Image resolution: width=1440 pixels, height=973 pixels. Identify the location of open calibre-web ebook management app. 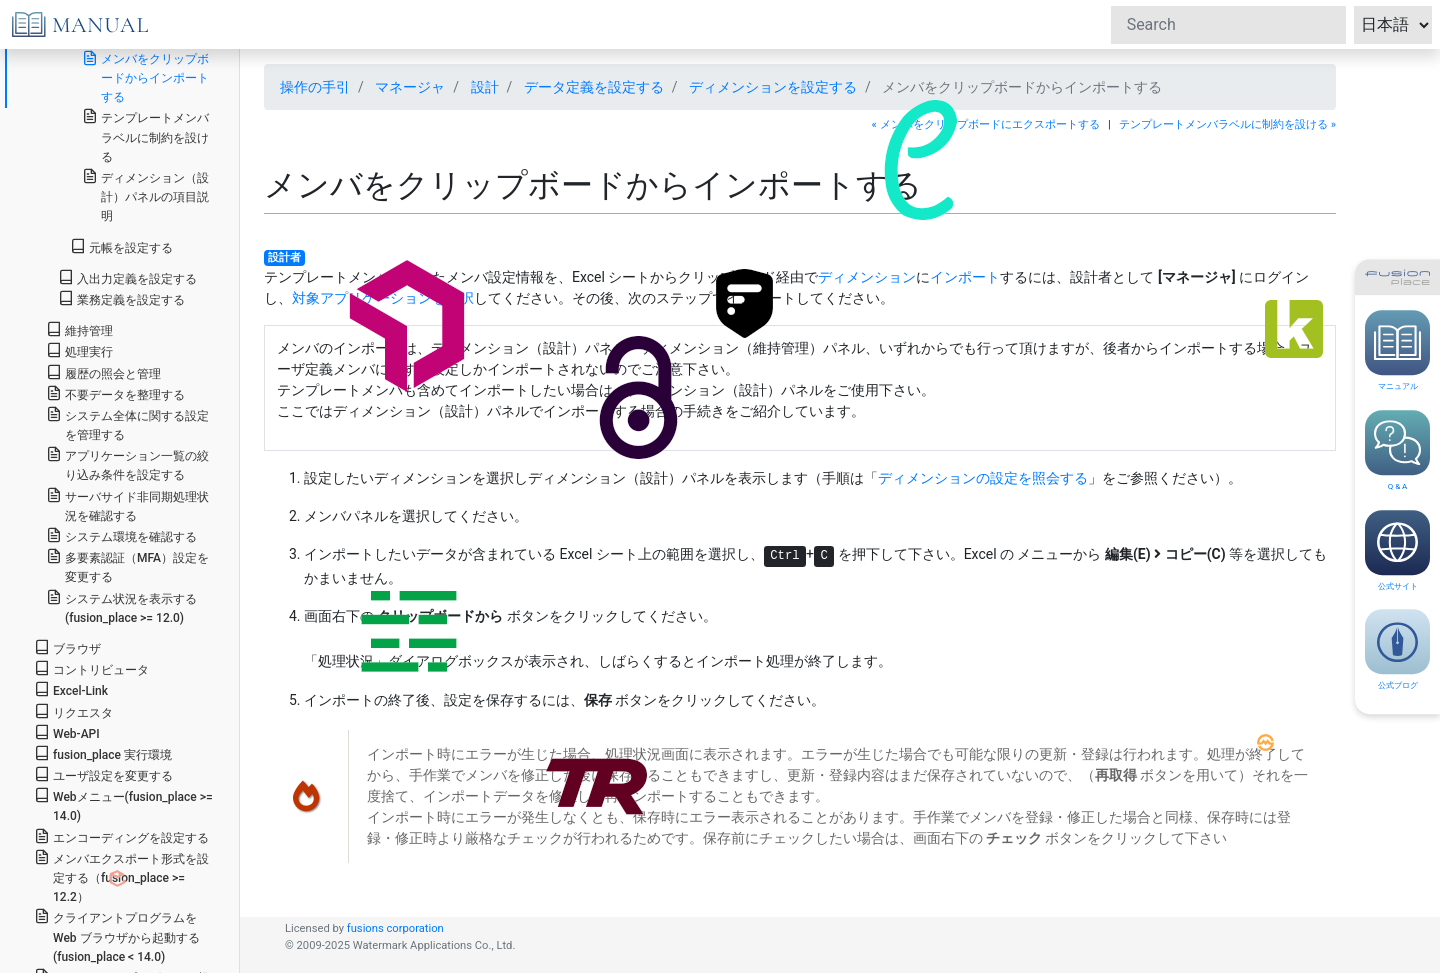
(921, 160).